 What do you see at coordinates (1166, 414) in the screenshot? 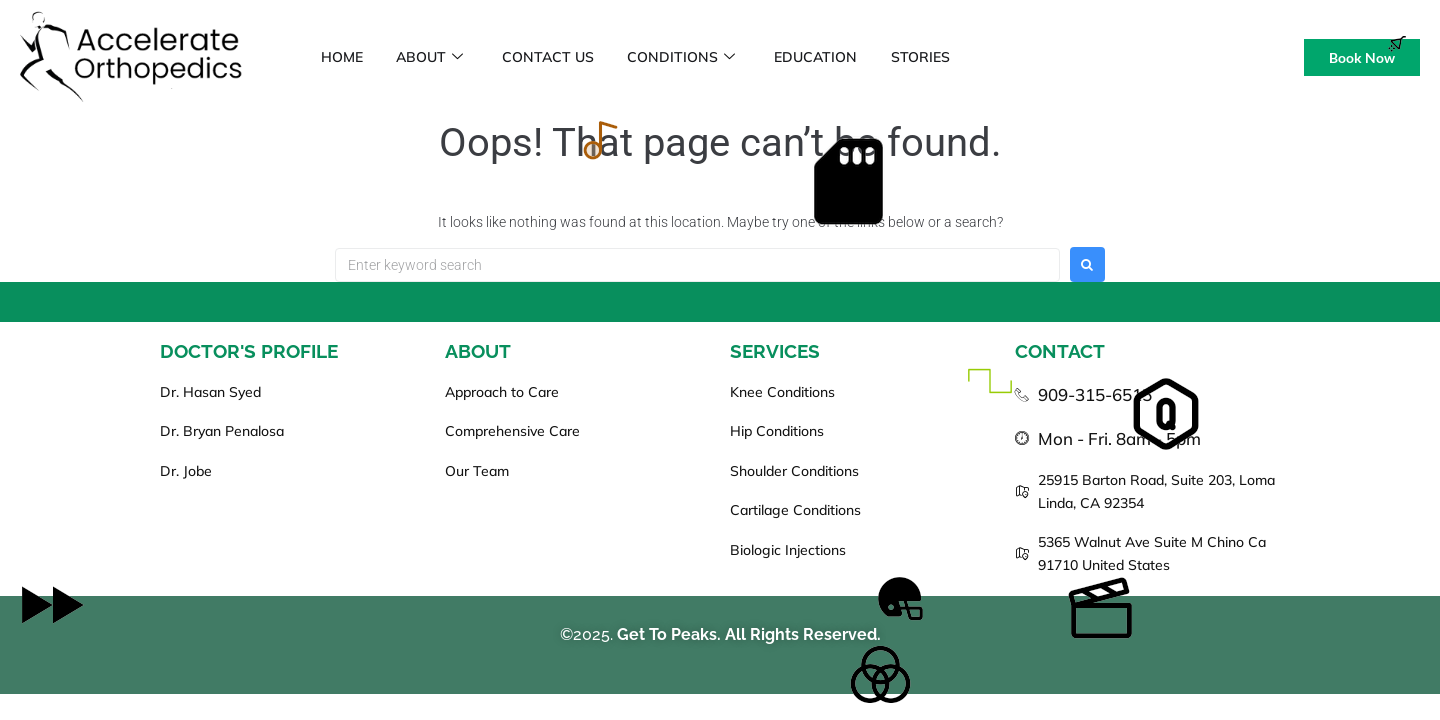
I see `indicates a Q-labeled category or section` at bounding box center [1166, 414].